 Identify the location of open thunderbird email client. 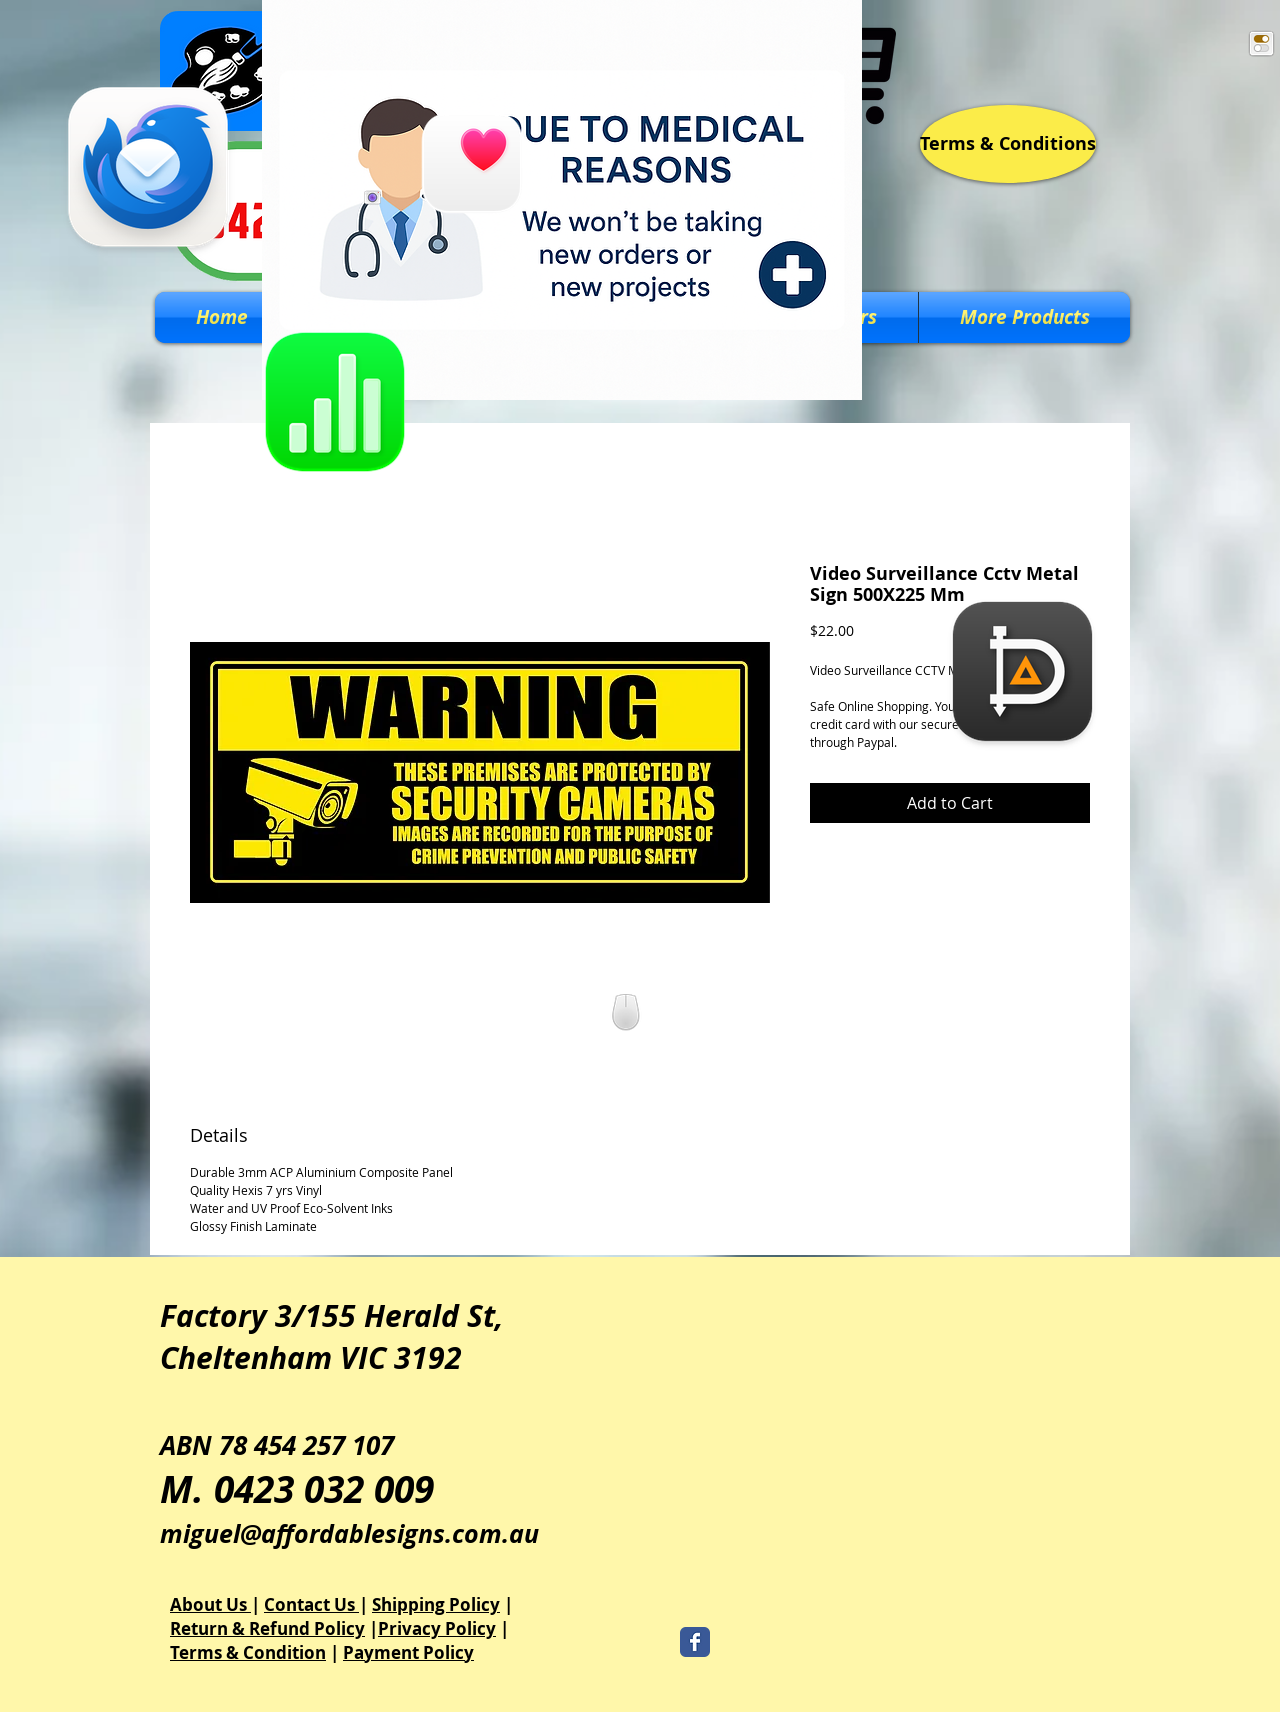
(148, 167).